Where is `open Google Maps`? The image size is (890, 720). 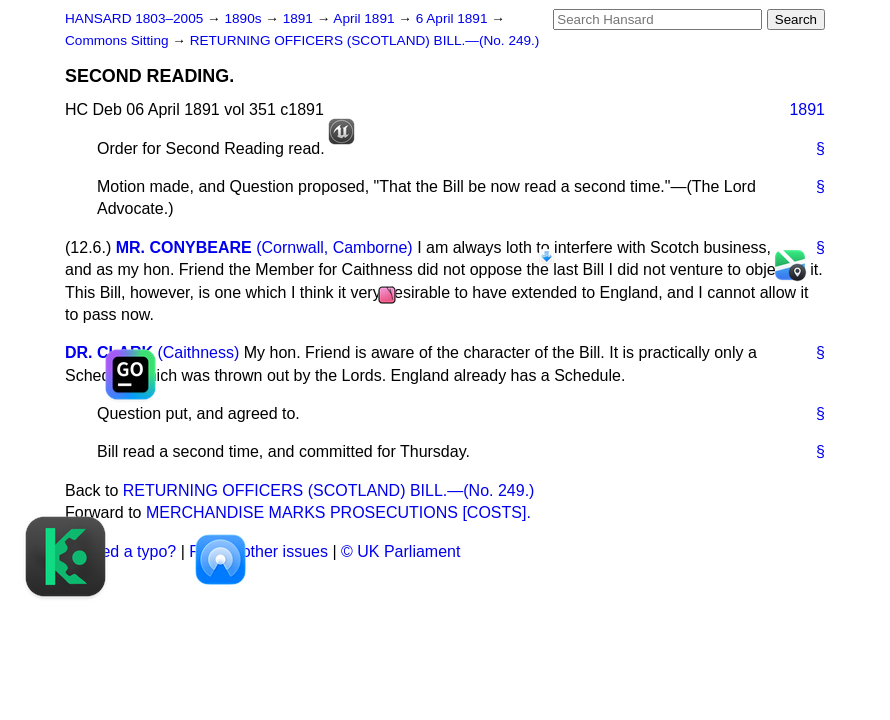 open Google Maps is located at coordinates (790, 265).